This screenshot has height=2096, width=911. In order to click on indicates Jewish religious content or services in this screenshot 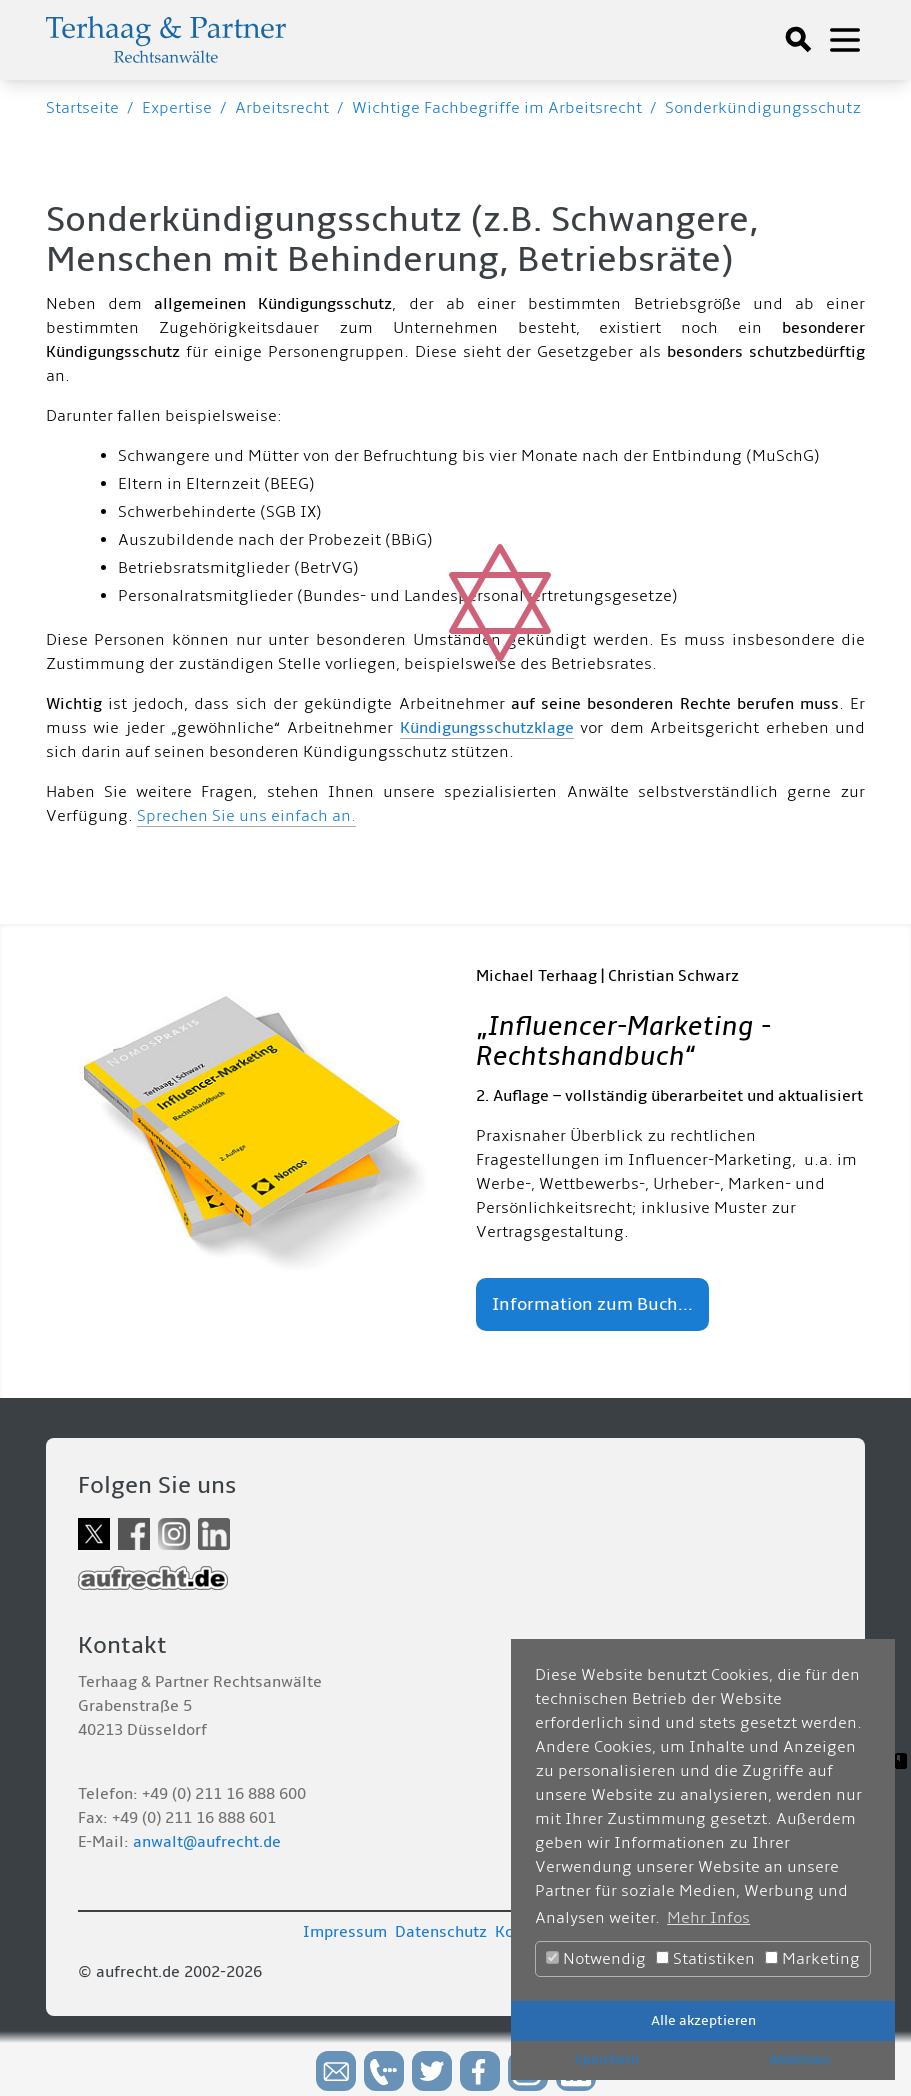, I will do `click(500, 603)`.